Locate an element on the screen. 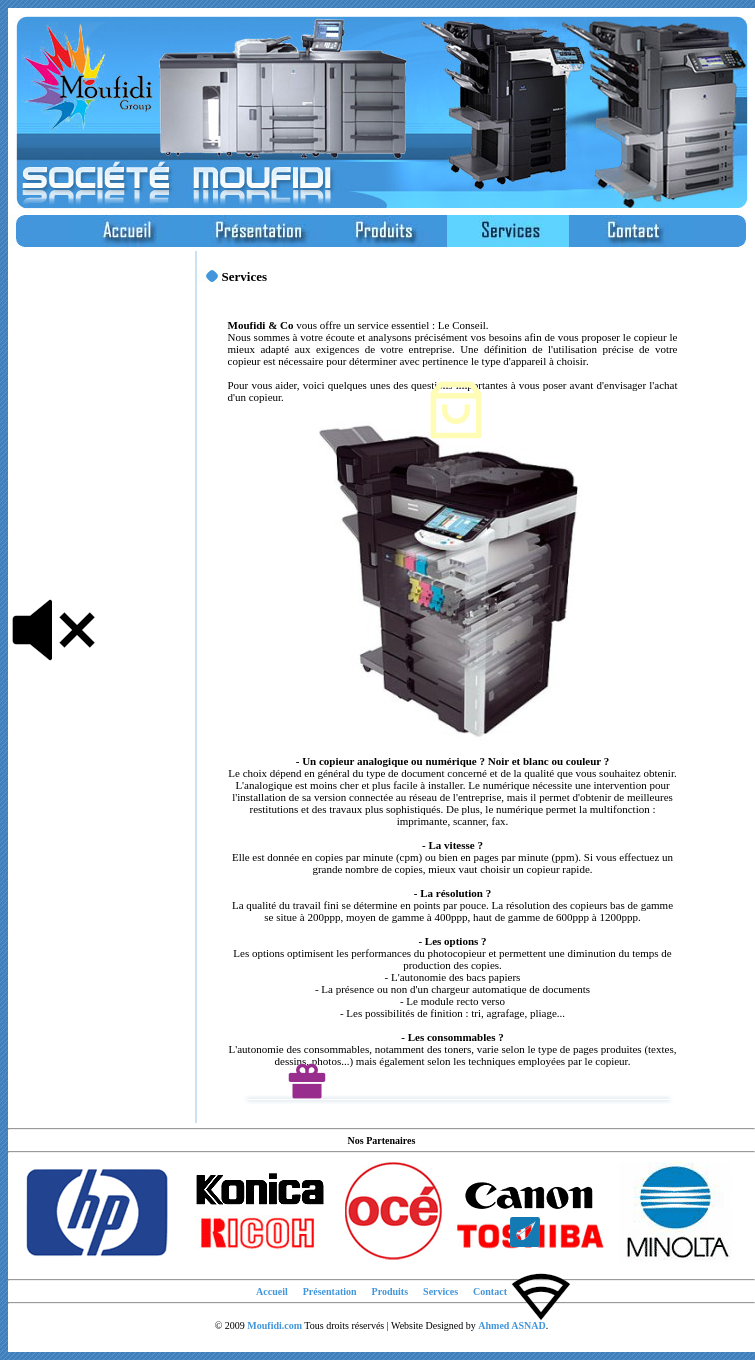 This screenshot has width=755, height=1360. view your shopping bag is located at coordinates (456, 410).